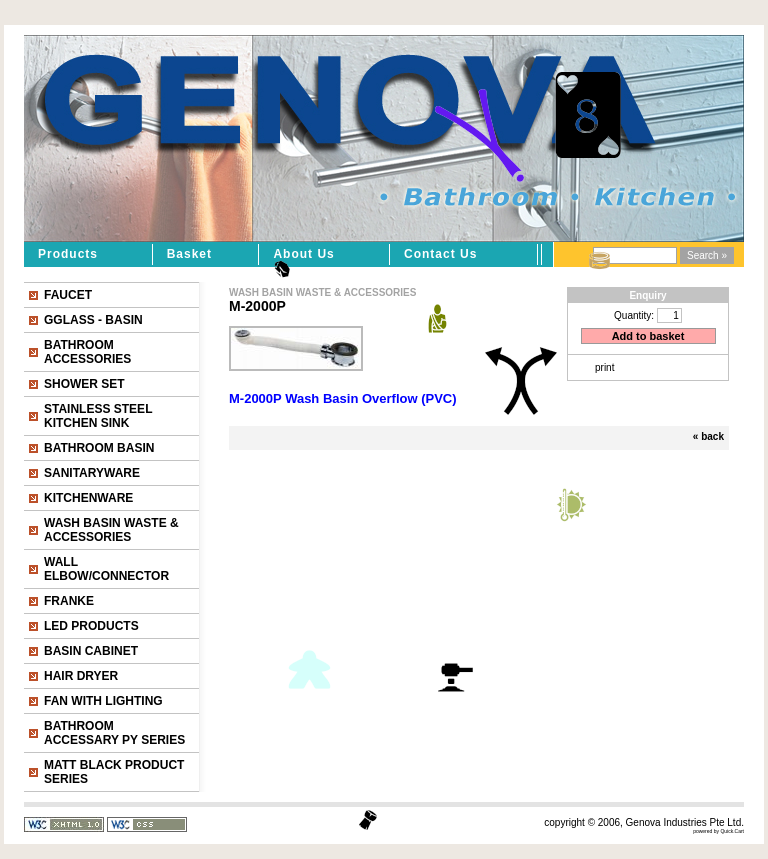 The height and width of the screenshot is (859, 768). Describe the element at coordinates (479, 135) in the screenshot. I see `dowsing or divination tool in a game interface` at that location.